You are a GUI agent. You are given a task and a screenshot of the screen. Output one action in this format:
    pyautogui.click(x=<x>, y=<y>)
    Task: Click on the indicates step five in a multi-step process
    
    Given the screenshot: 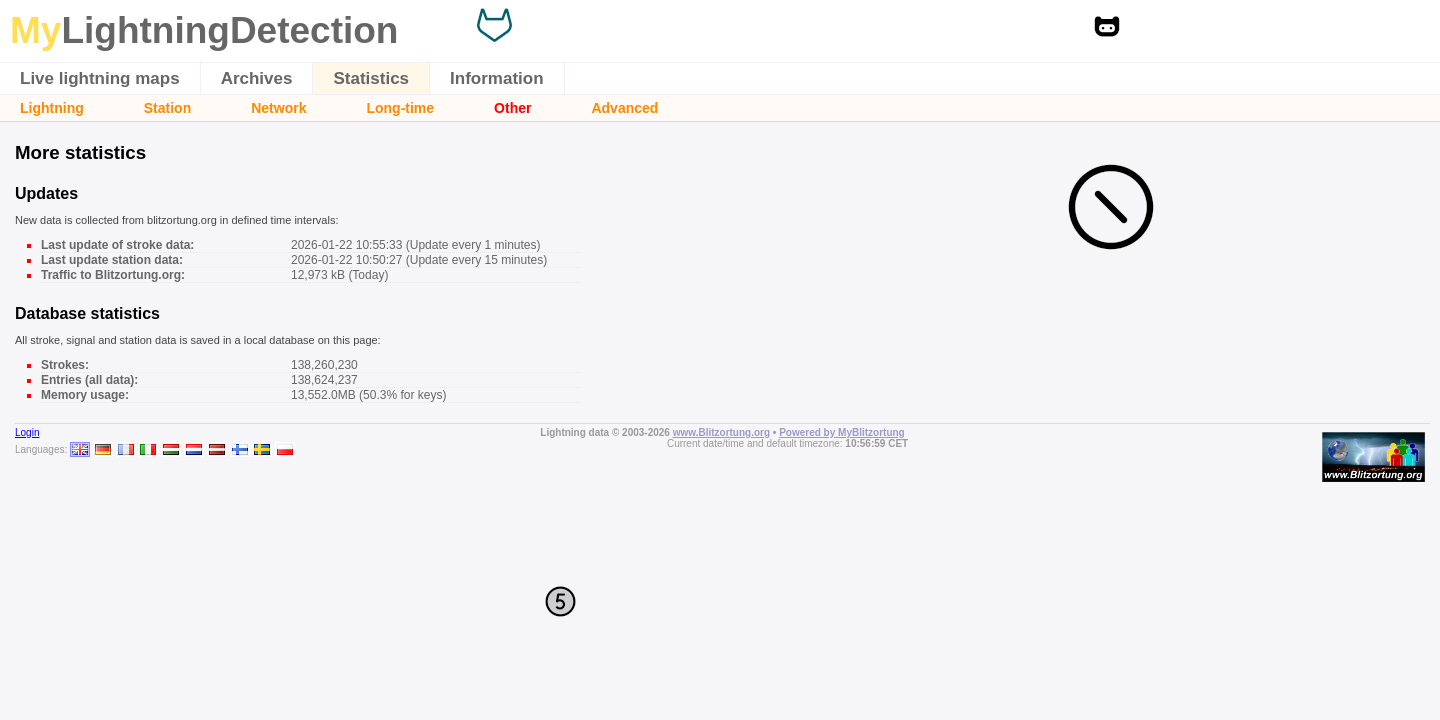 What is the action you would take?
    pyautogui.click(x=560, y=601)
    